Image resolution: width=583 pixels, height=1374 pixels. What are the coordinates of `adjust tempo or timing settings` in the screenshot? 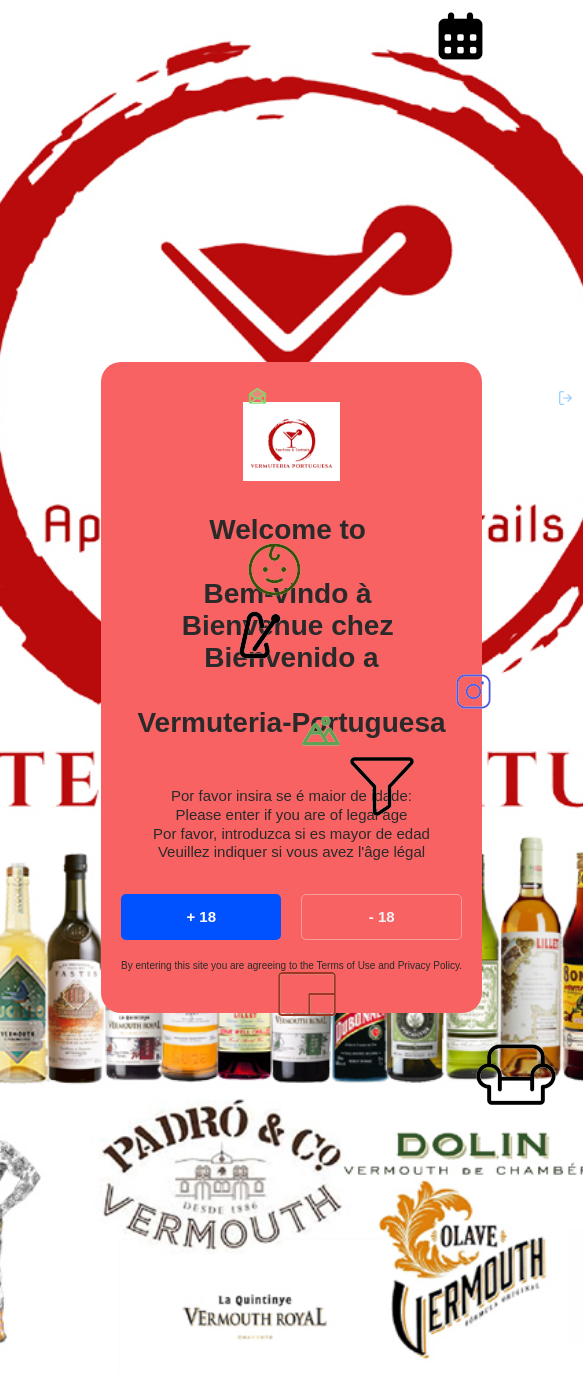 It's located at (257, 635).